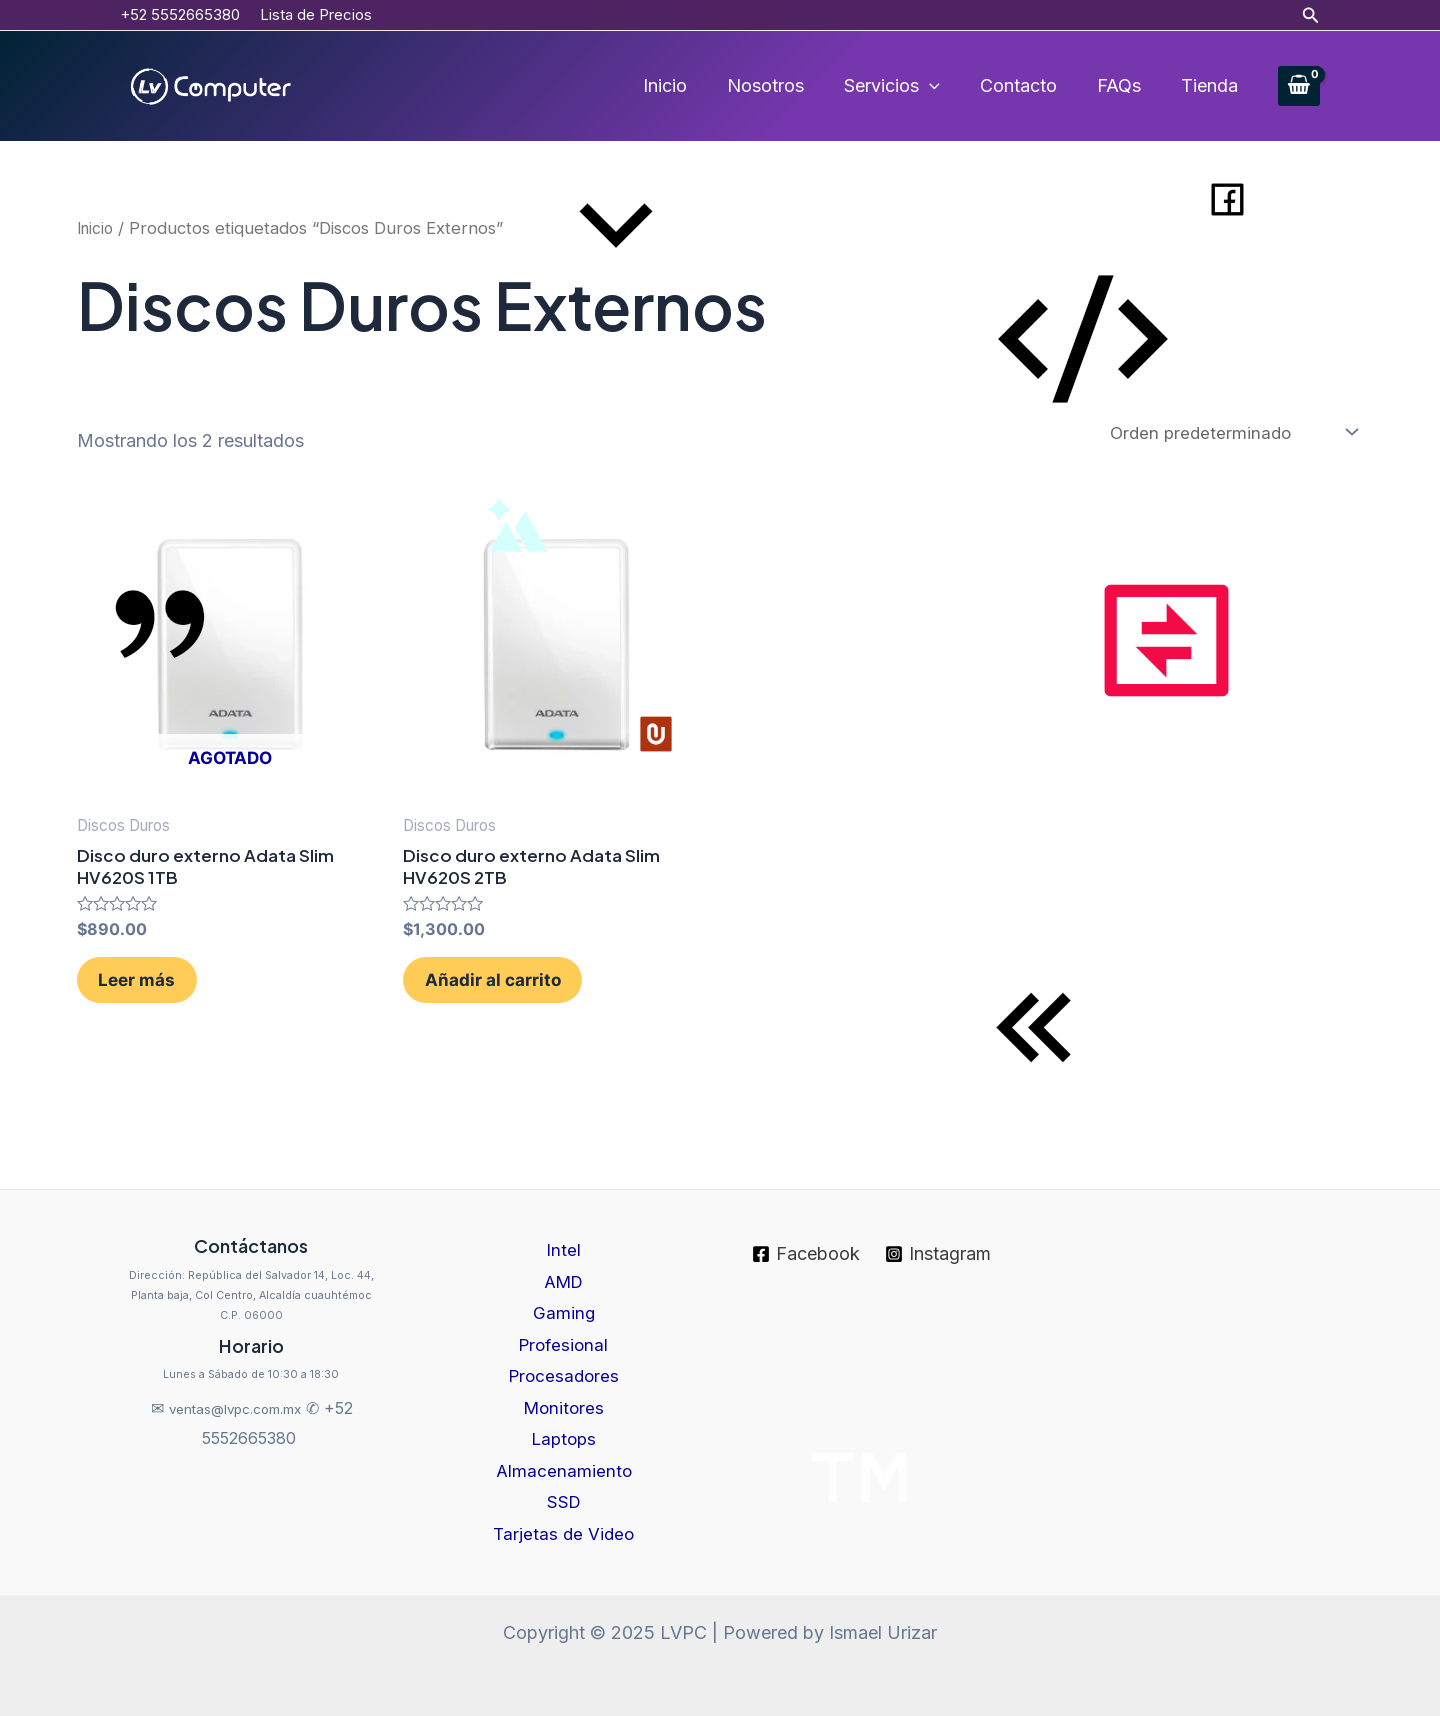  I want to click on view or edit source code, so click(1083, 339).